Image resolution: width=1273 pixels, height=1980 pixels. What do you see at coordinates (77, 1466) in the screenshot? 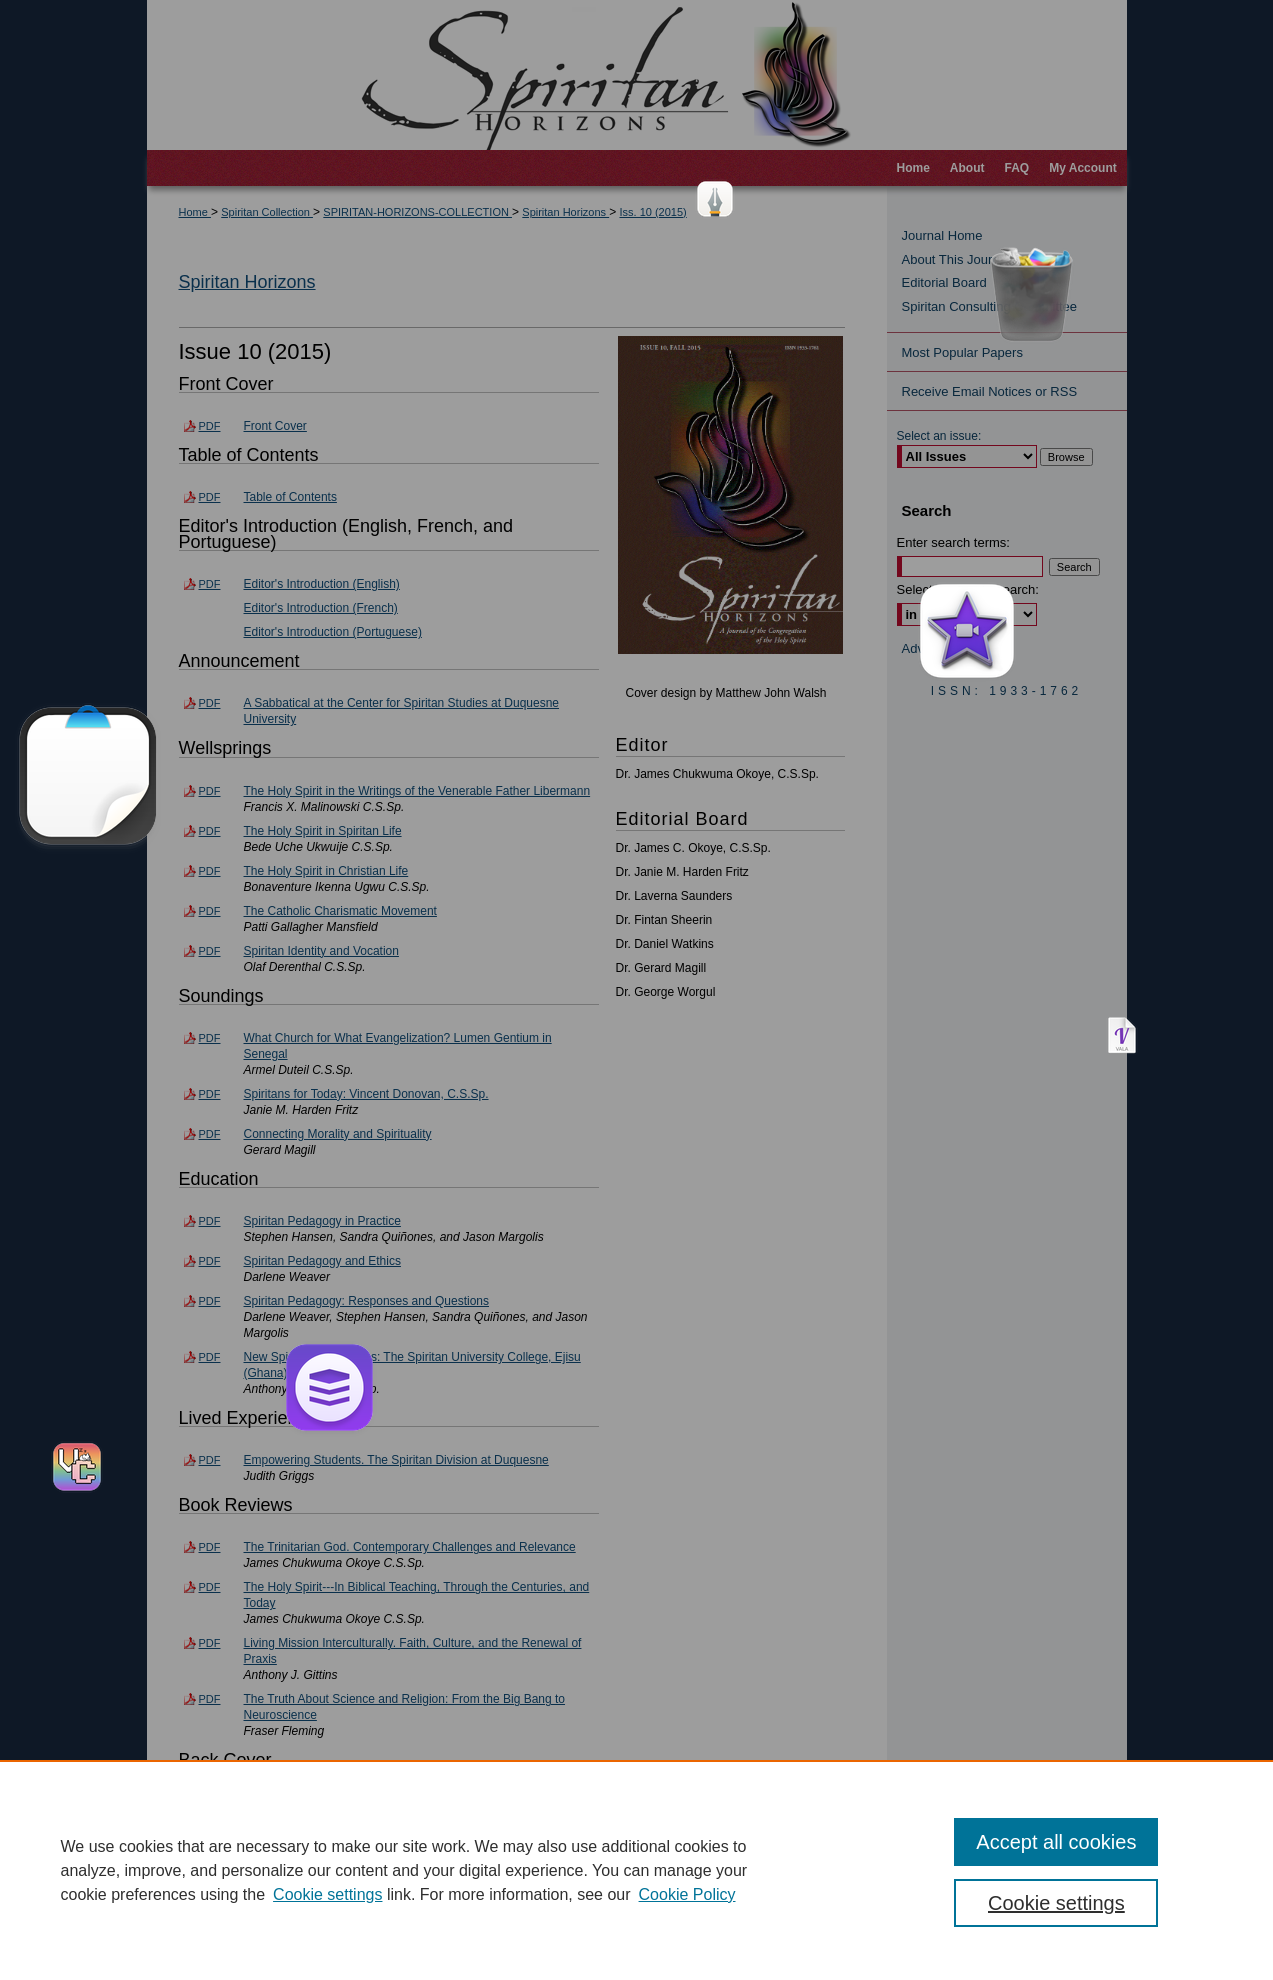
I see `open vesktop, a discord client mod` at bounding box center [77, 1466].